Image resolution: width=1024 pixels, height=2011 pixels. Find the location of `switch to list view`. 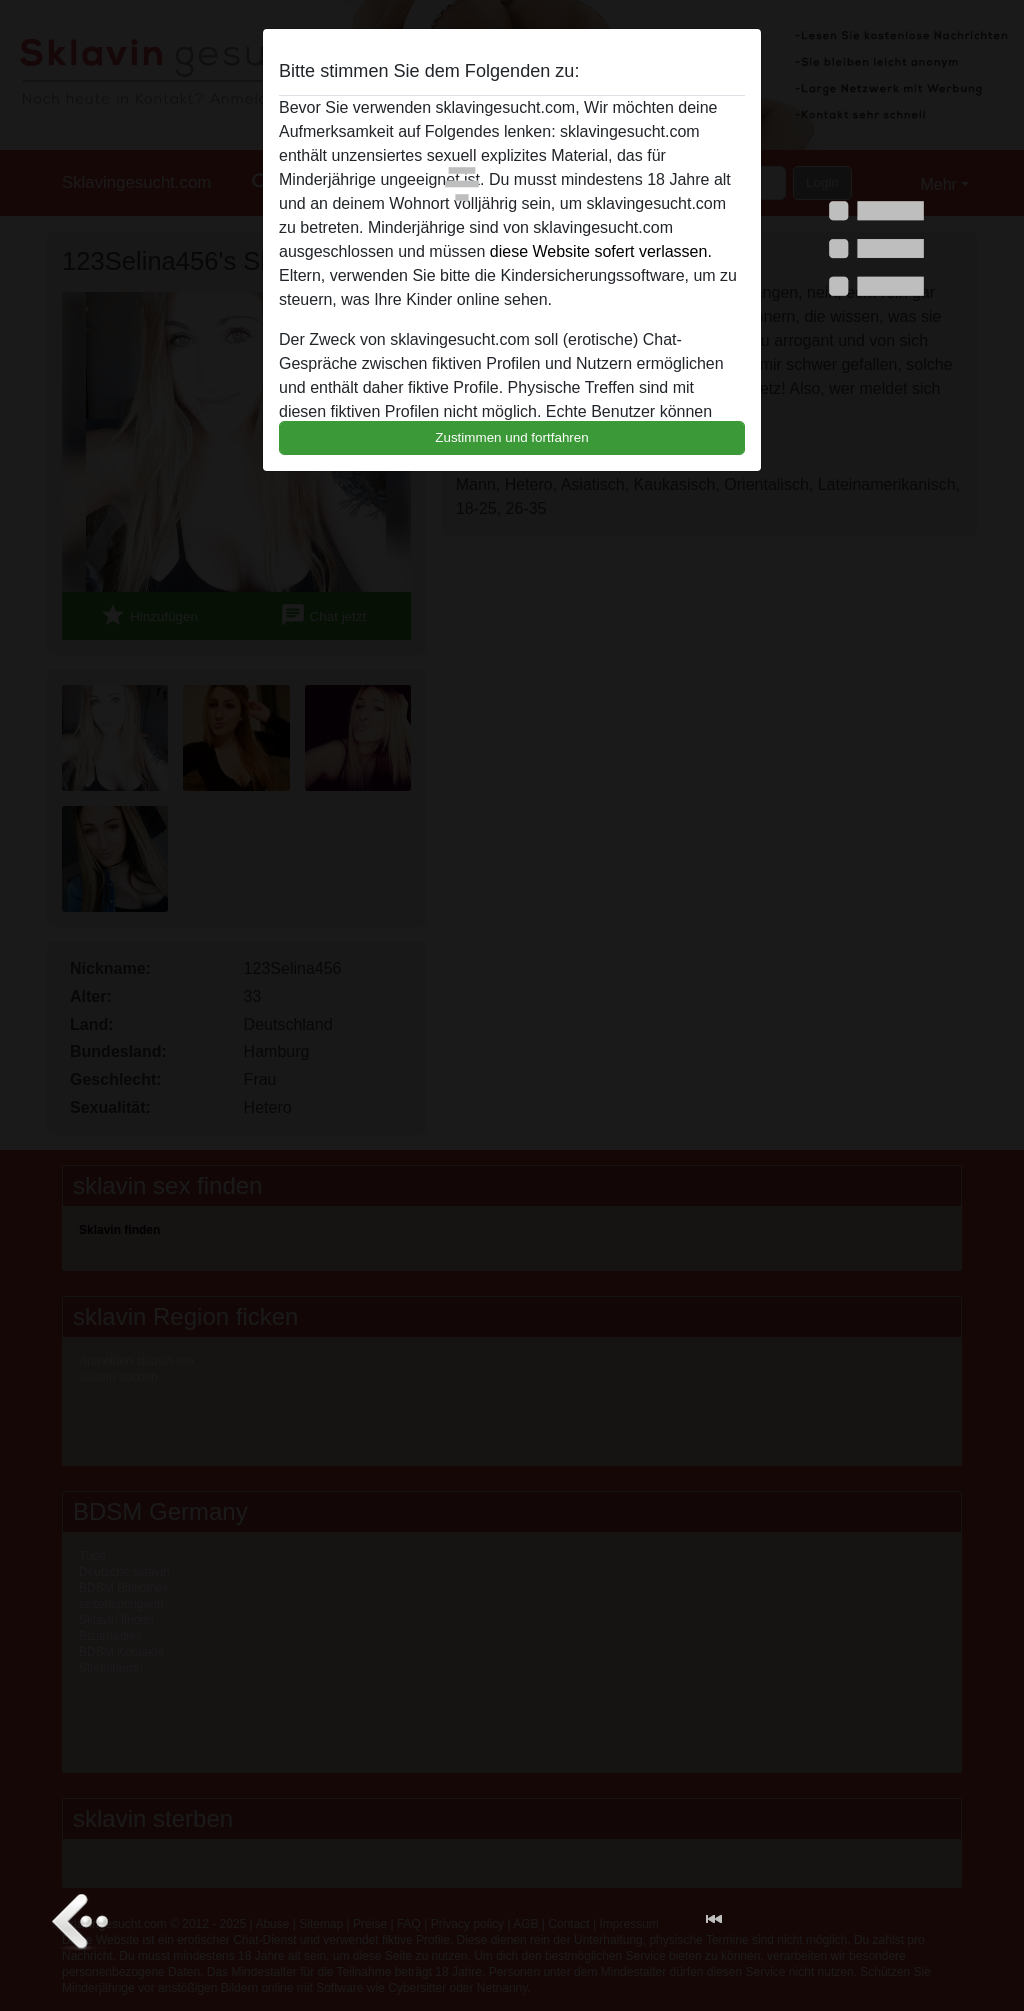

switch to list view is located at coordinates (876, 248).